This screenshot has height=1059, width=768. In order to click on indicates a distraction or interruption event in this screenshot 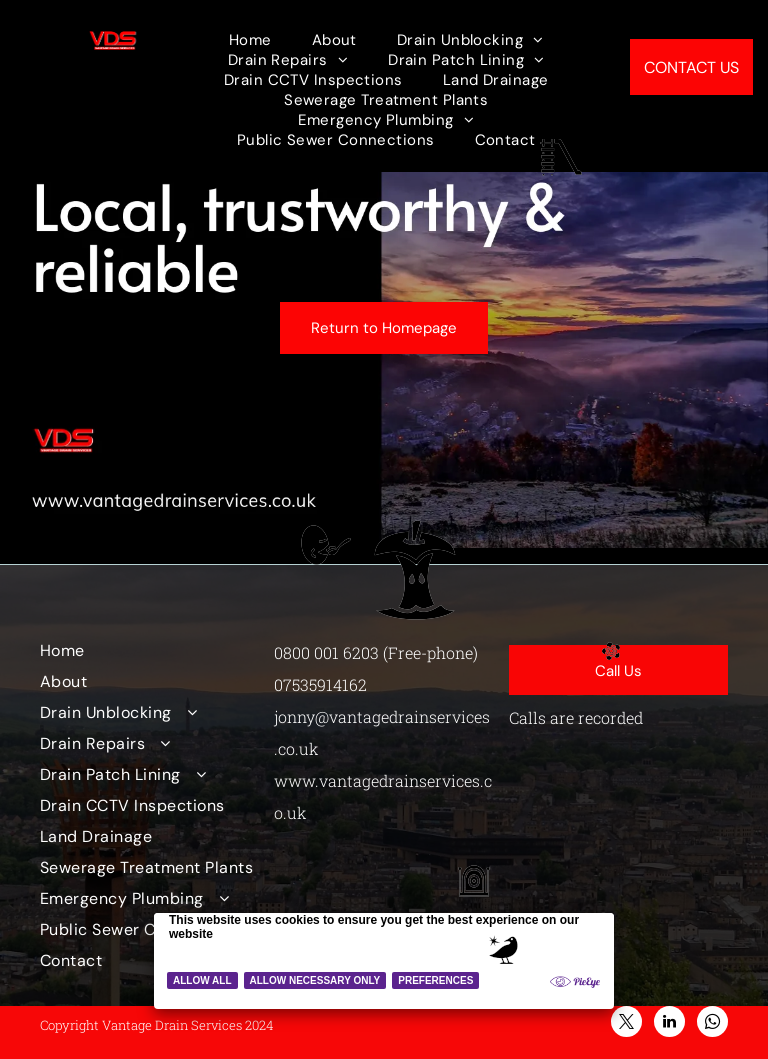, I will do `click(503, 949)`.